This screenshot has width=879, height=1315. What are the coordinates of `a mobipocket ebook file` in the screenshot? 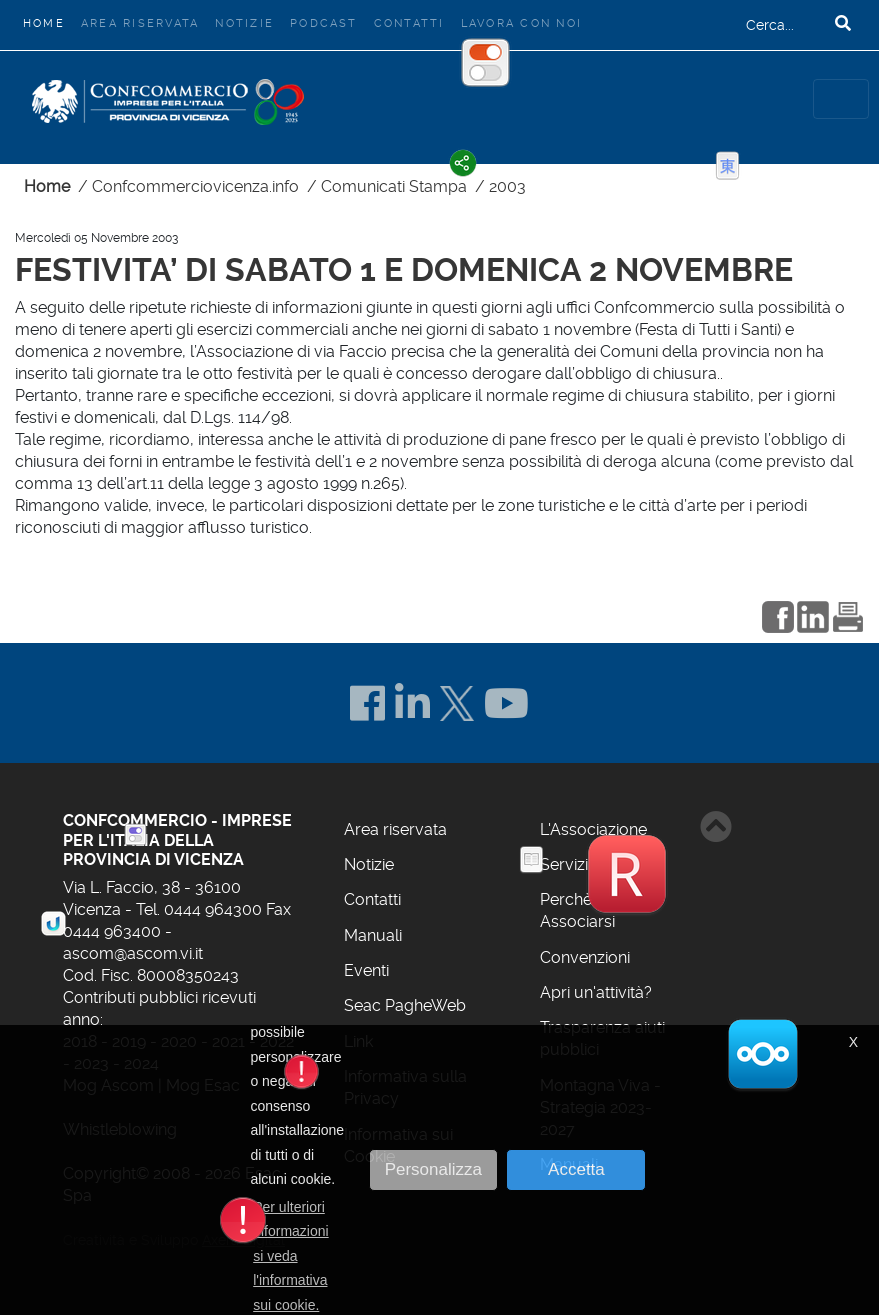 It's located at (531, 859).